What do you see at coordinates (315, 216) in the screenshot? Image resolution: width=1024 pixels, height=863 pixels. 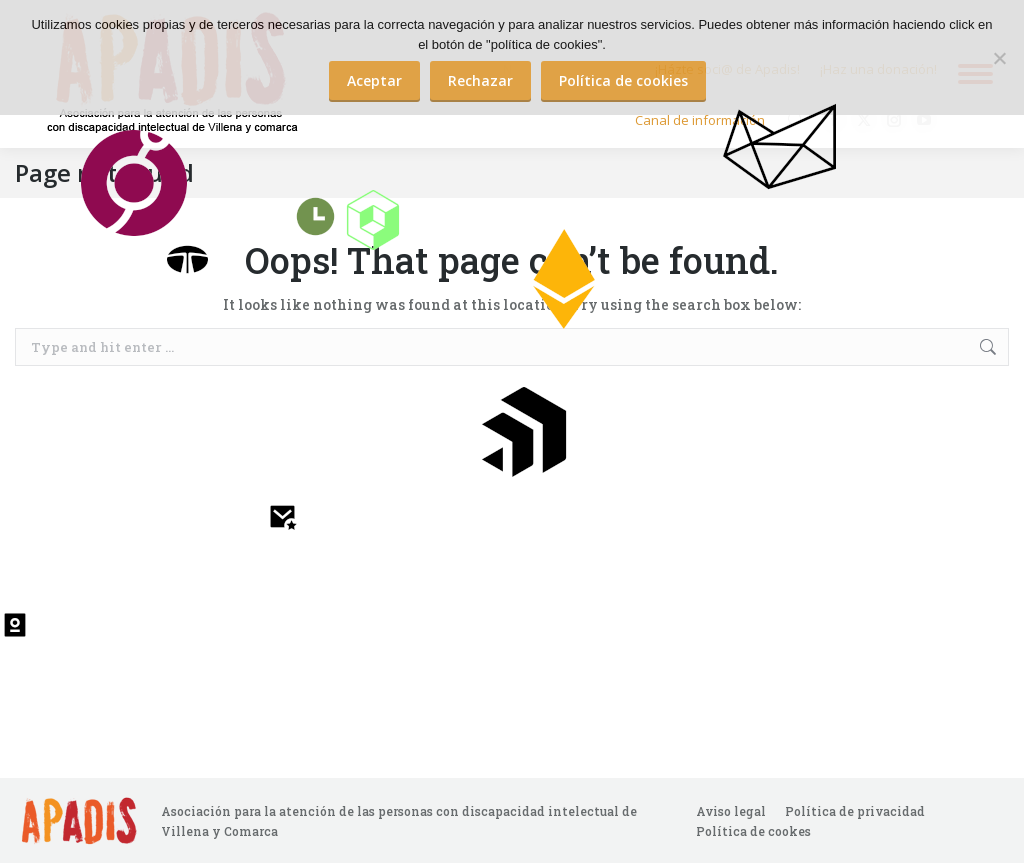 I see `view current time or clock` at bounding box center [315, 216].